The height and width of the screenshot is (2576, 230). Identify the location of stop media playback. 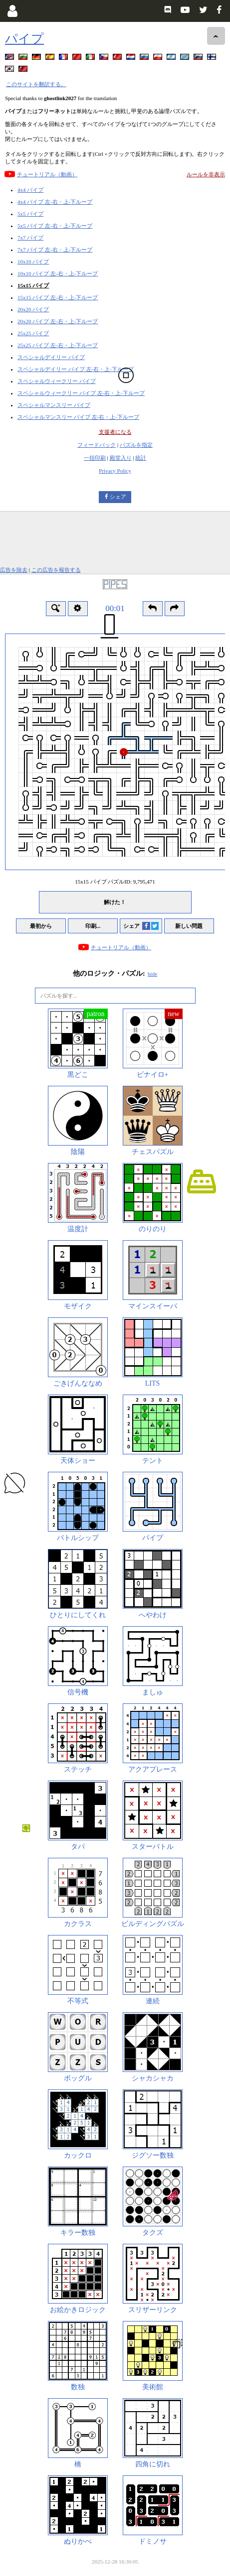
(126, 375).